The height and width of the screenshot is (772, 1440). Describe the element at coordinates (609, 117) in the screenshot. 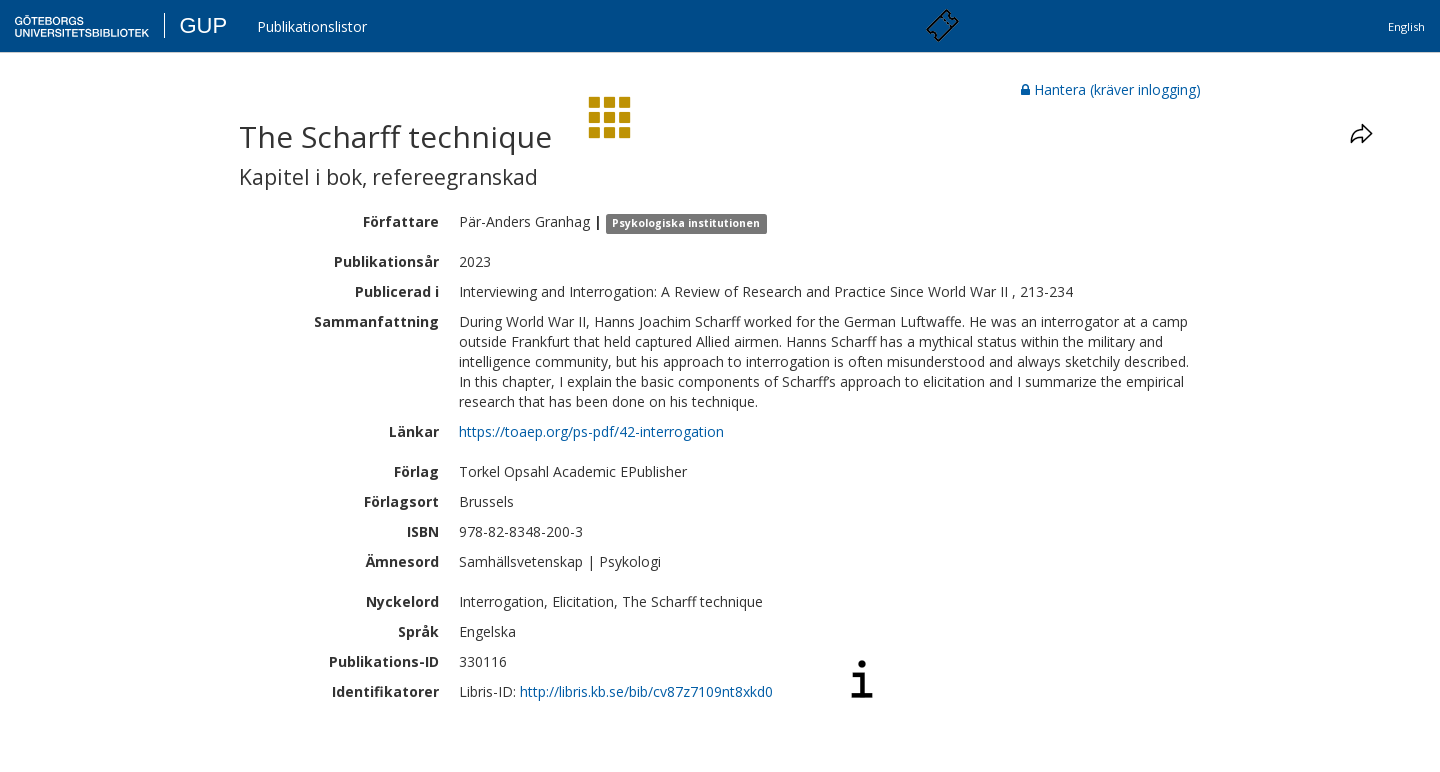

I see `open the app drawer or menu` at that location.